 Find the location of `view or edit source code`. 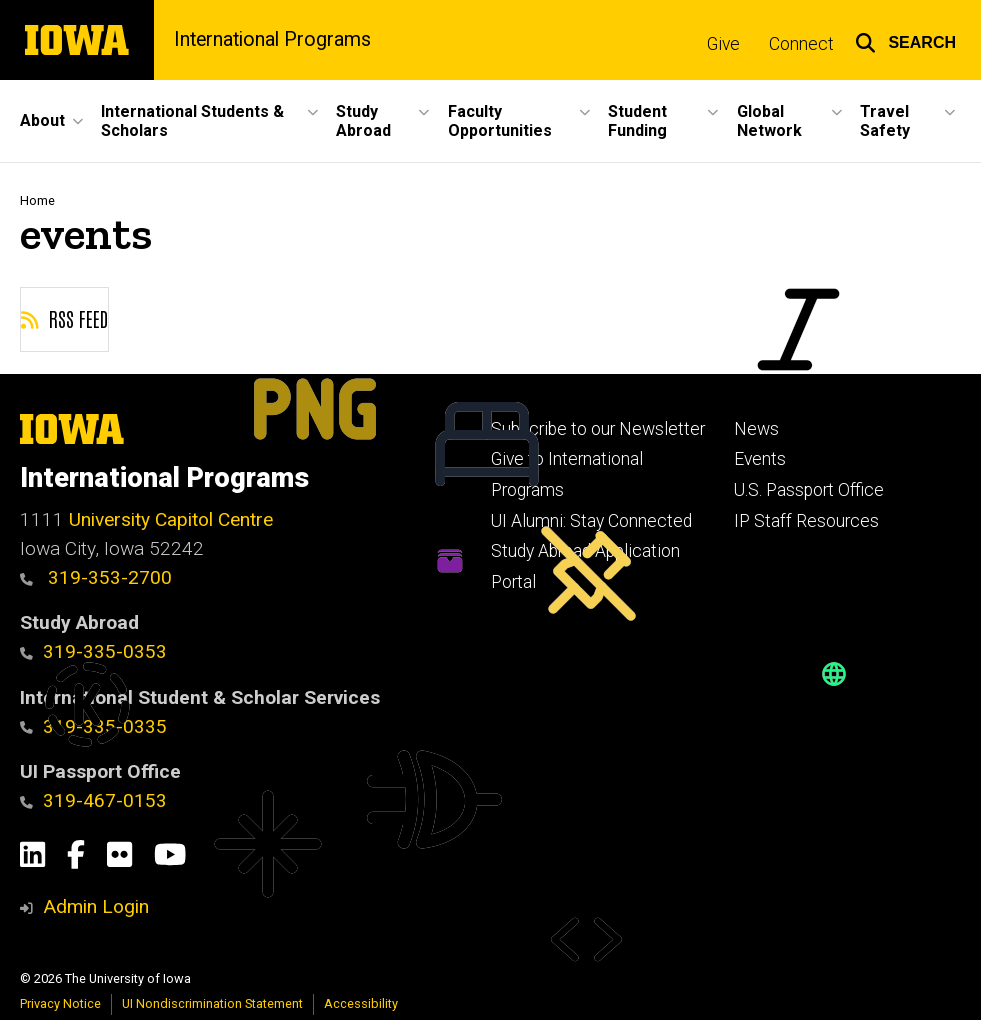

view or edit source code is located at coordinates (586, 939).